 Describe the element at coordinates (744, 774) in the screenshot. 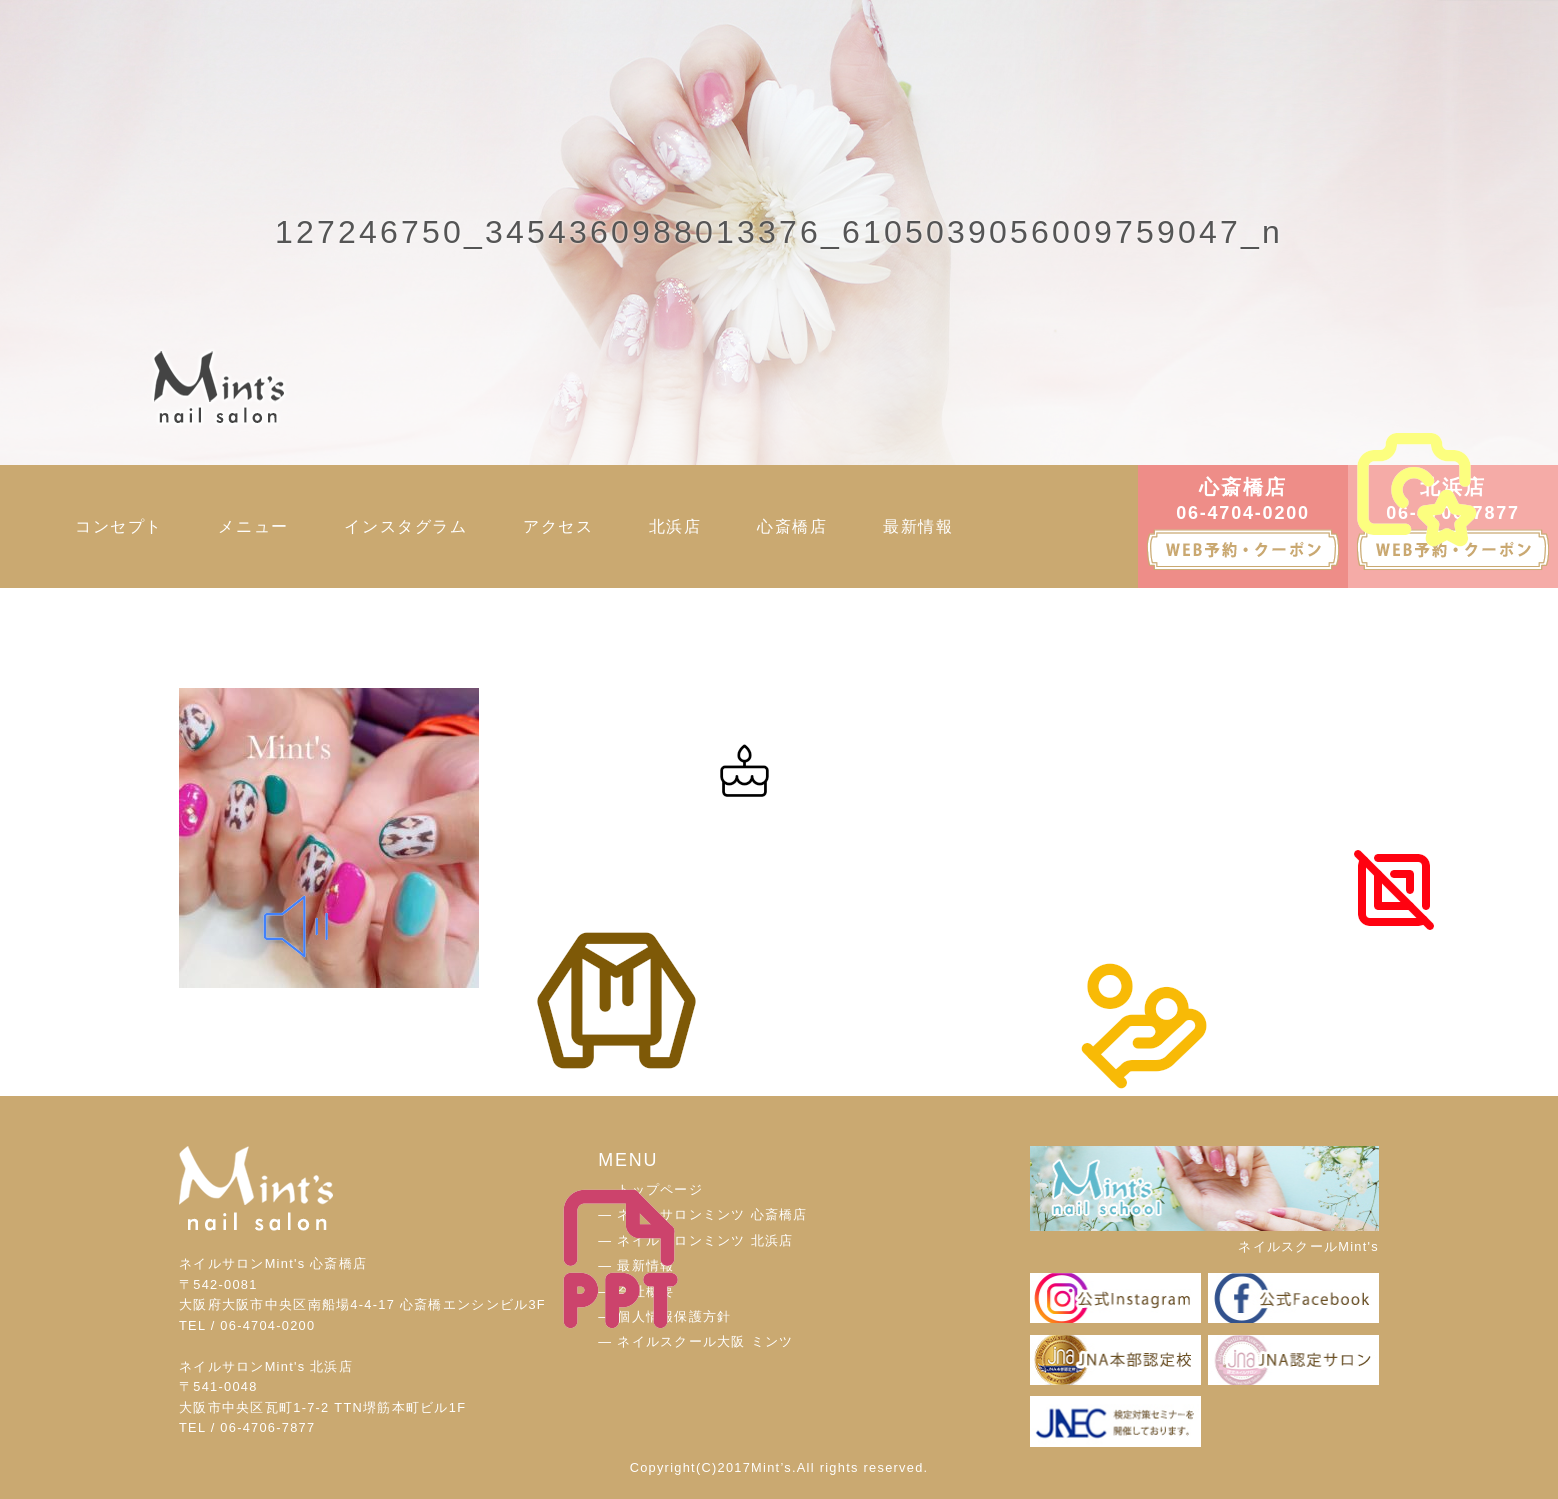

I see `view birthday or celebration reminders` at that location.